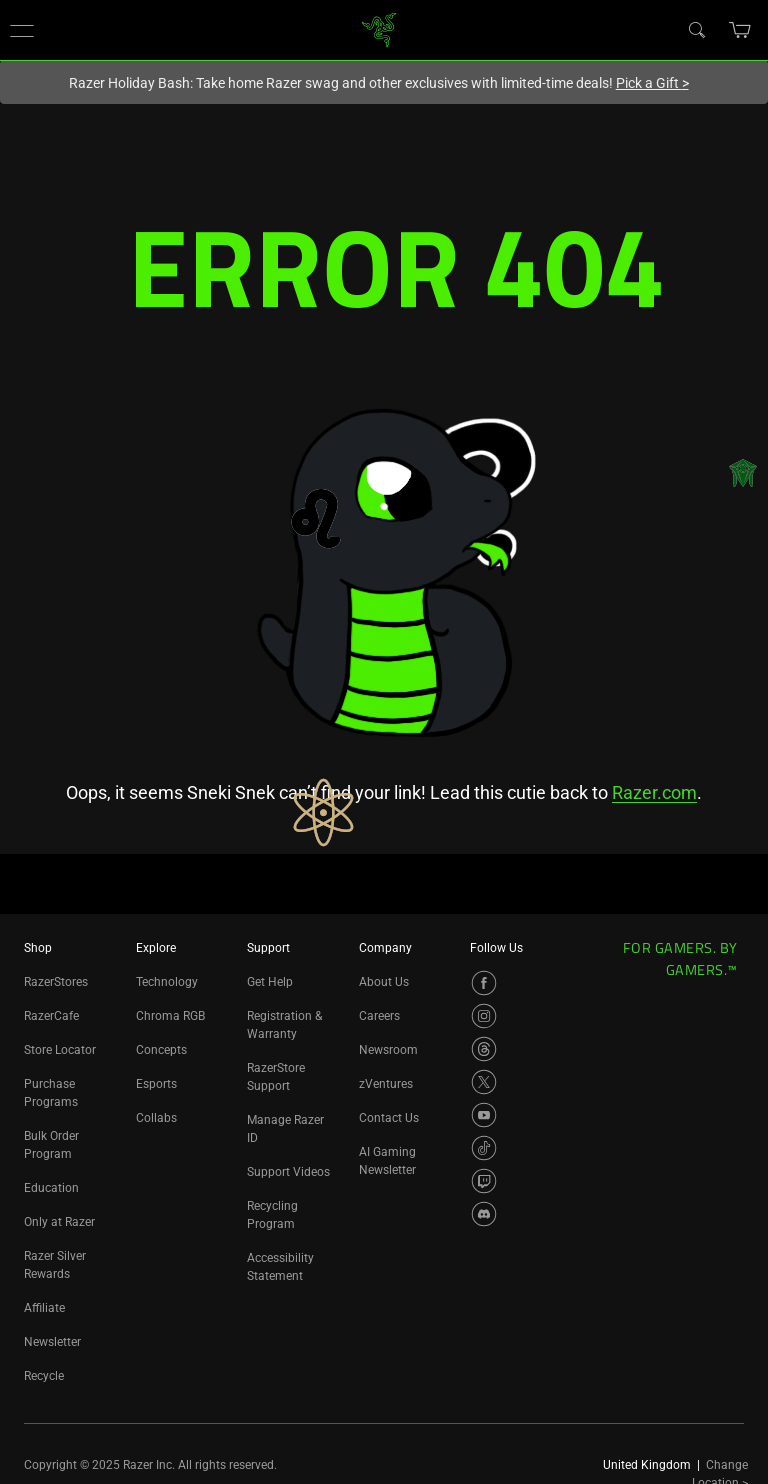 Image resolution: width=768 pixels, height=1484 pixels. What do you see at coordinates (323, 812) in the screenshot?
I see `access science or physics-related content` at bounding box center [323, 812].